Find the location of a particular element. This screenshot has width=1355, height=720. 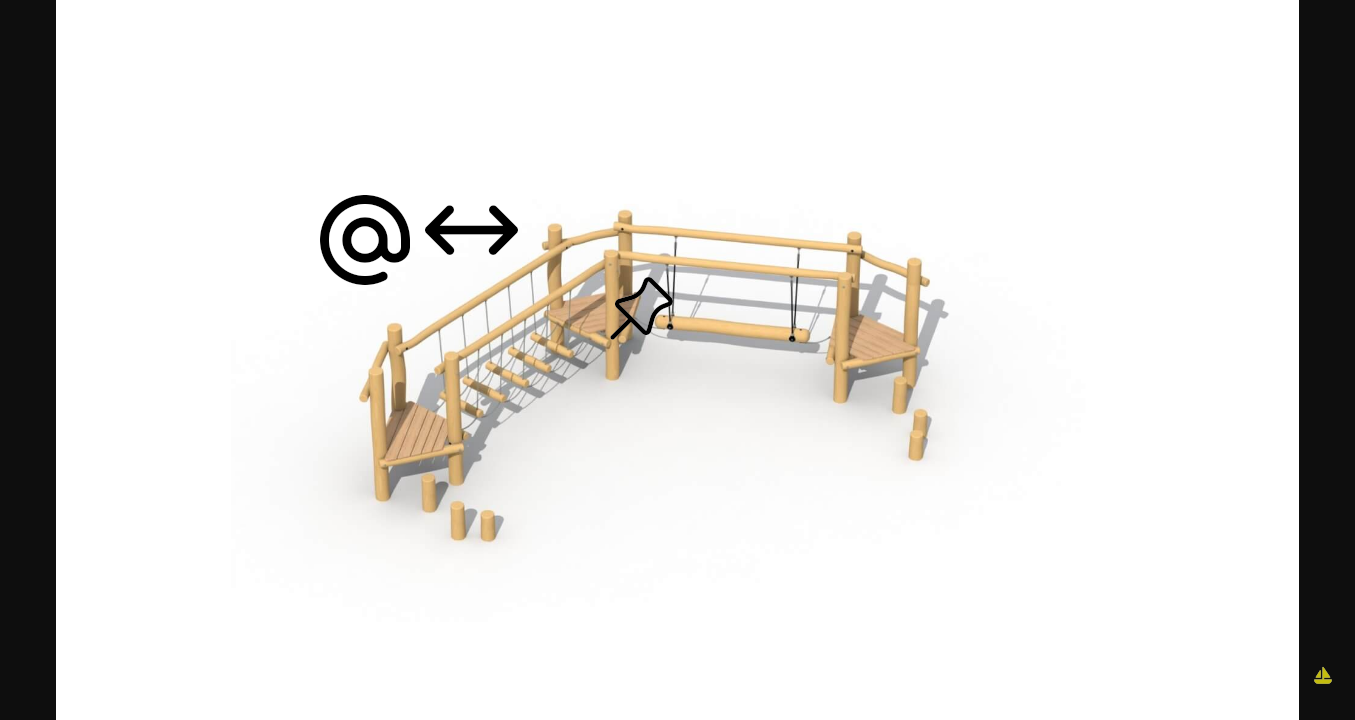

resize or adjust width horizontally is located at coordinates (471, 231).